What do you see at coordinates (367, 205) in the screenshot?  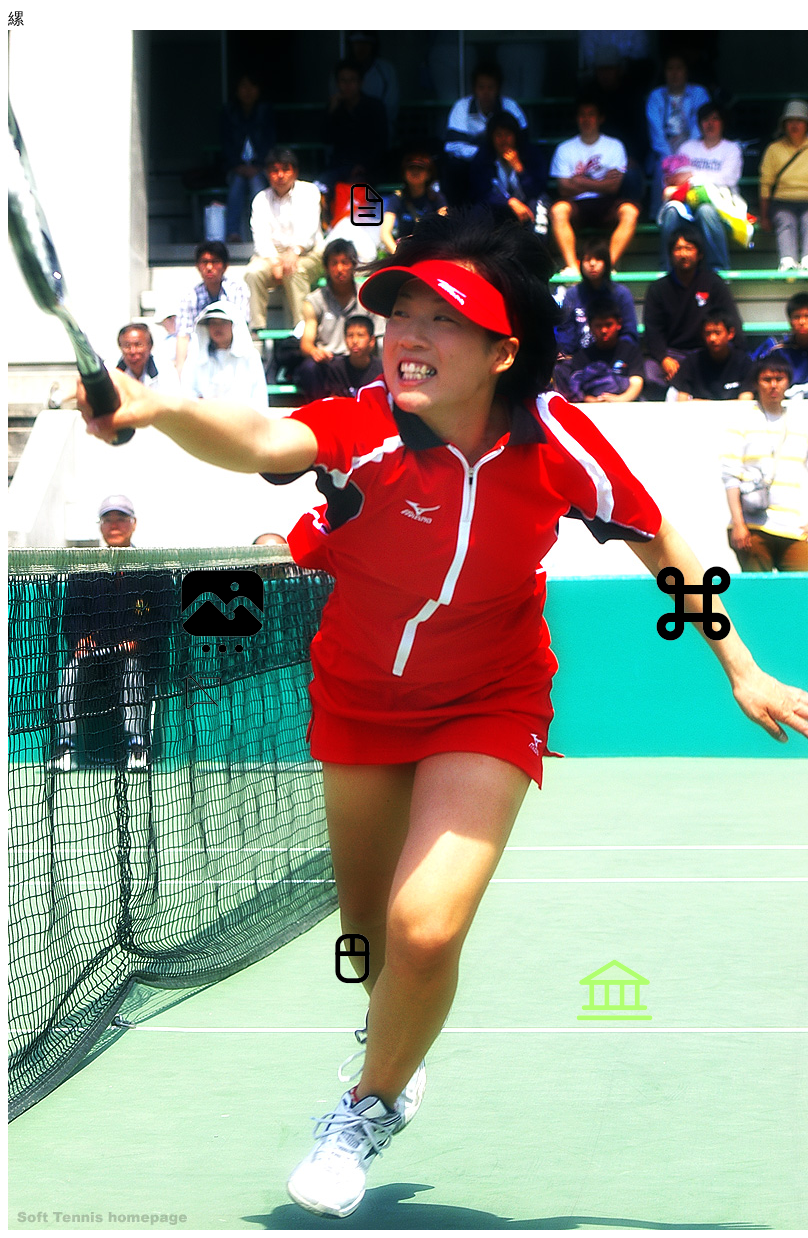 I see `view document details` at bounding box center [367, 205].